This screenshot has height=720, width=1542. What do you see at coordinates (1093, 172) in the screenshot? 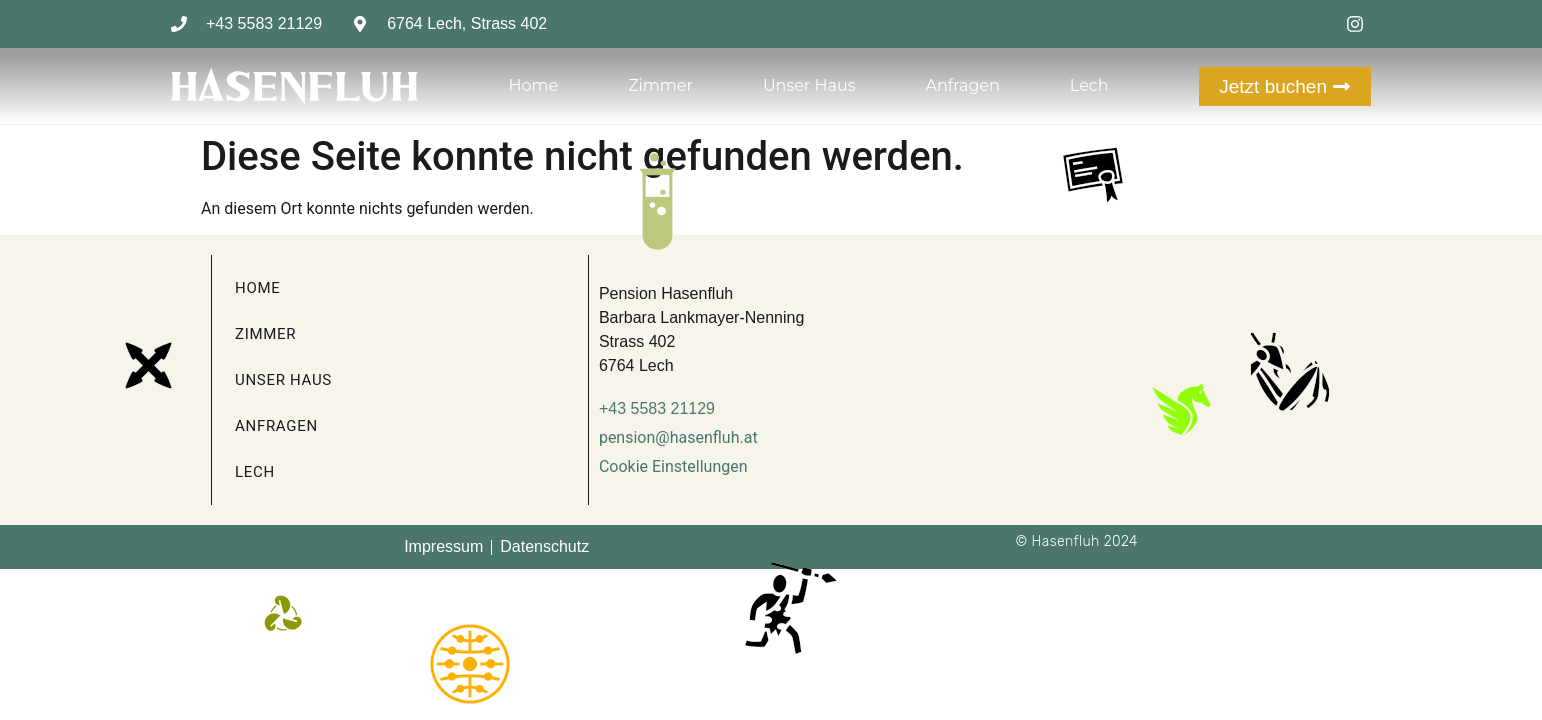
I see `view your certificates or achievements` at bounding box center [1093, 172].